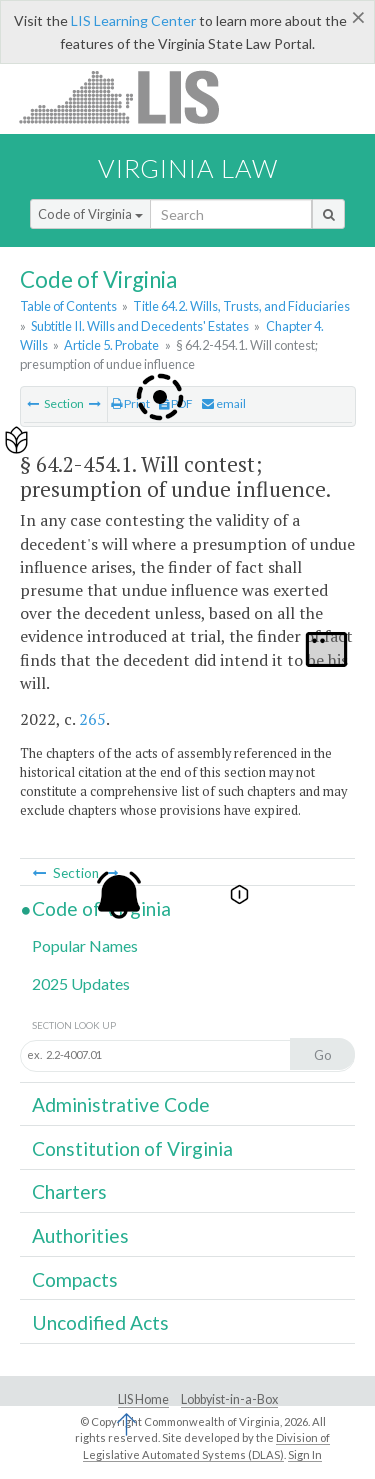 The width and height of the screenshot is (375, 1479). What do you see at coordinates (239, 894) in the screenshot?
I see `access information or details` at bounding box center [239, 894].